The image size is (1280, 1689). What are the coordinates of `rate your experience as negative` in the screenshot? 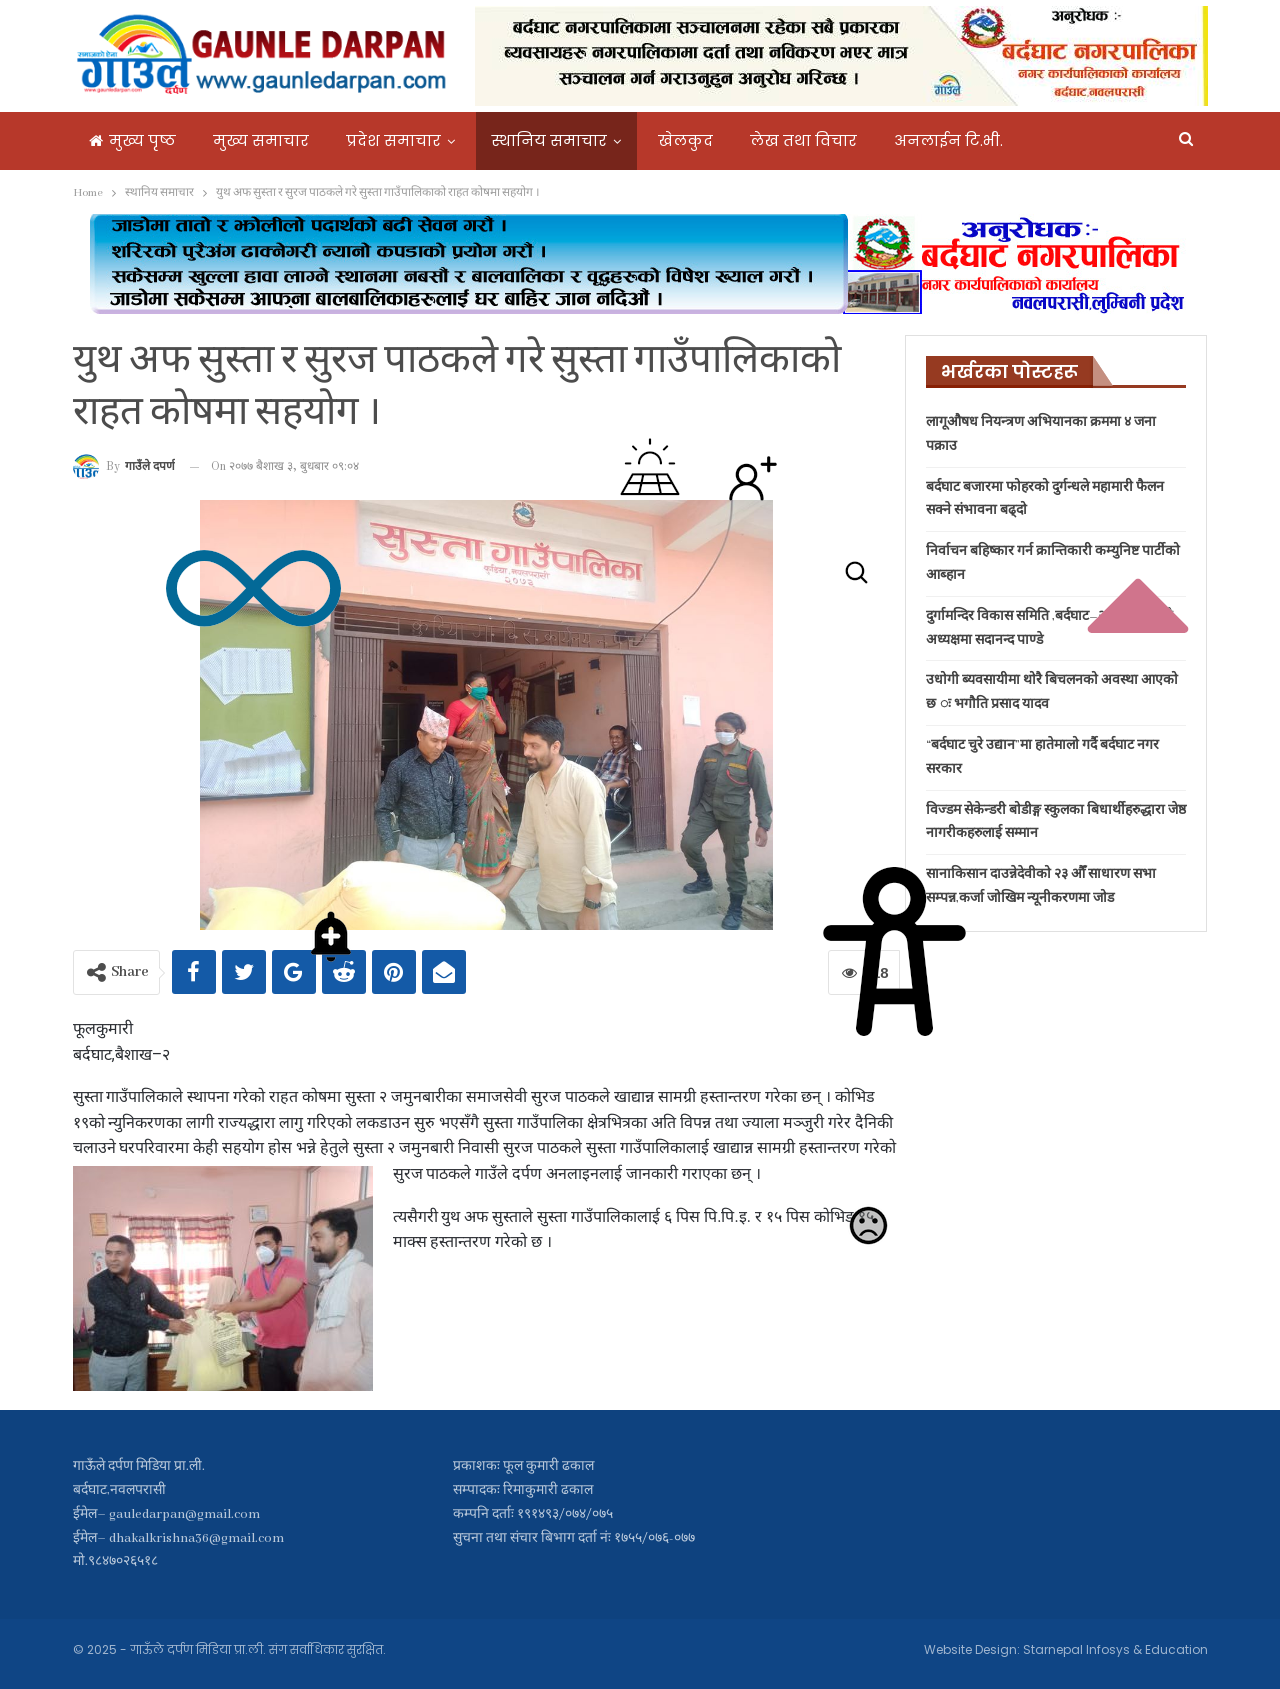 It's located at (868, 1225).